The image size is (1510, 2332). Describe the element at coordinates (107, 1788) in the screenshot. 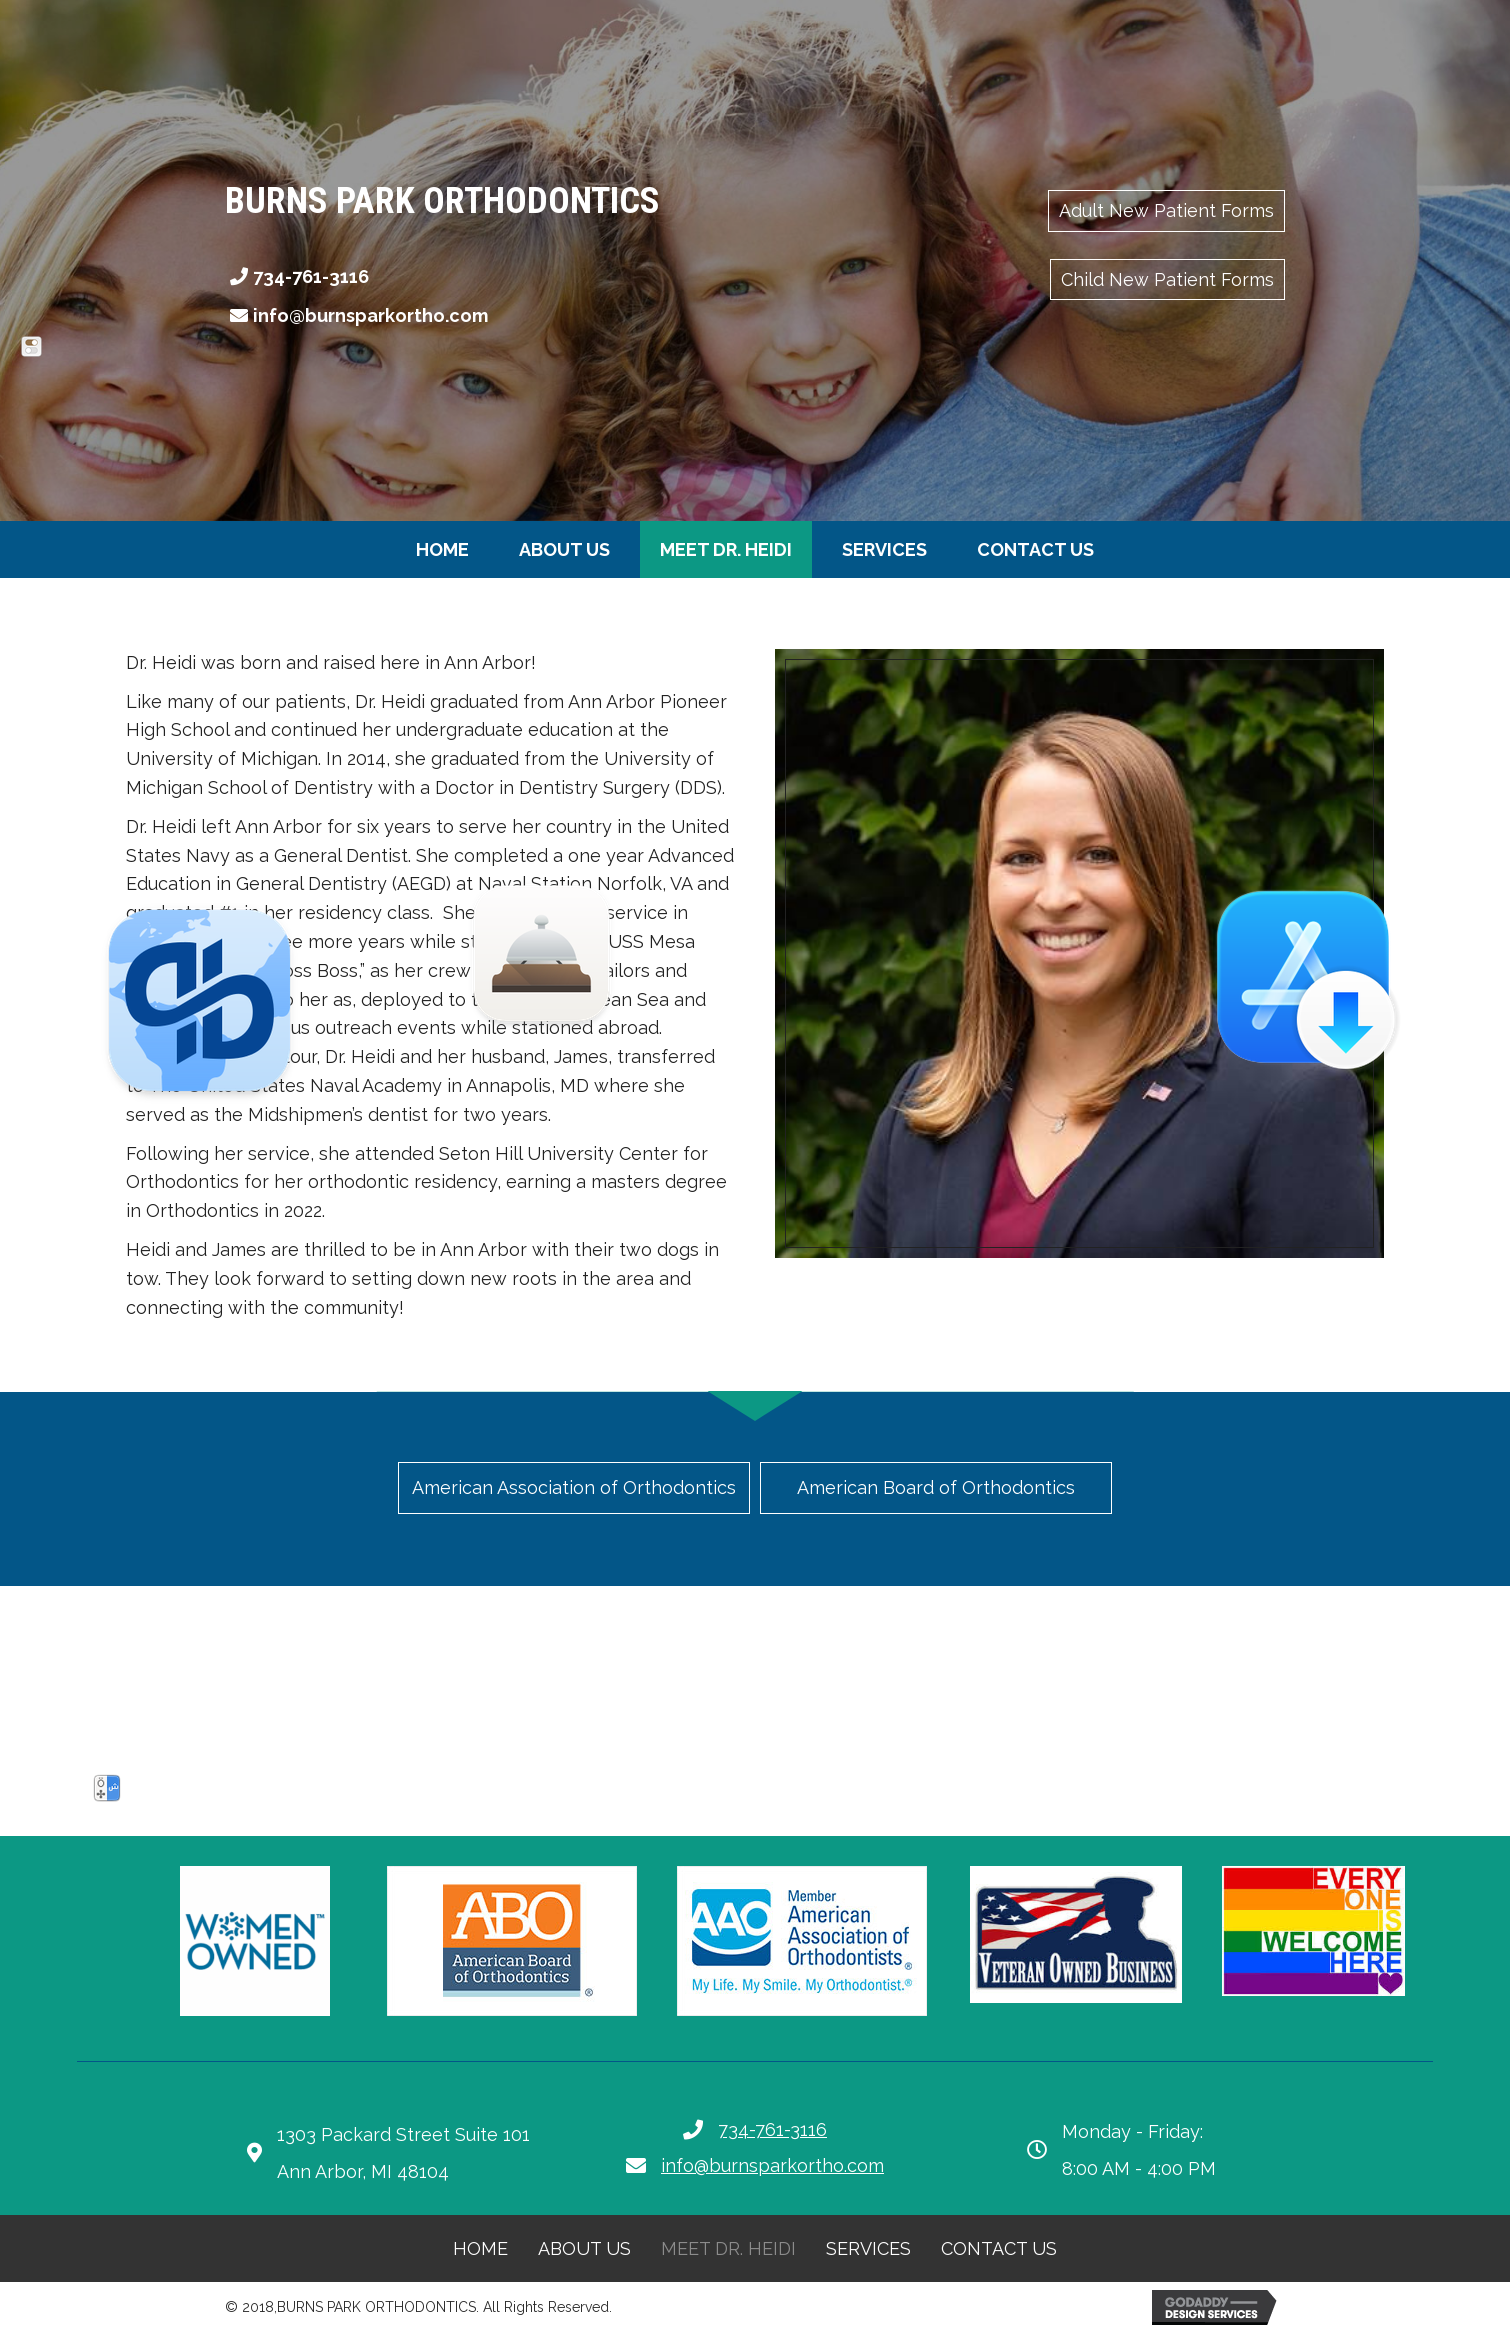

I see `open gnome characters app` at that location.